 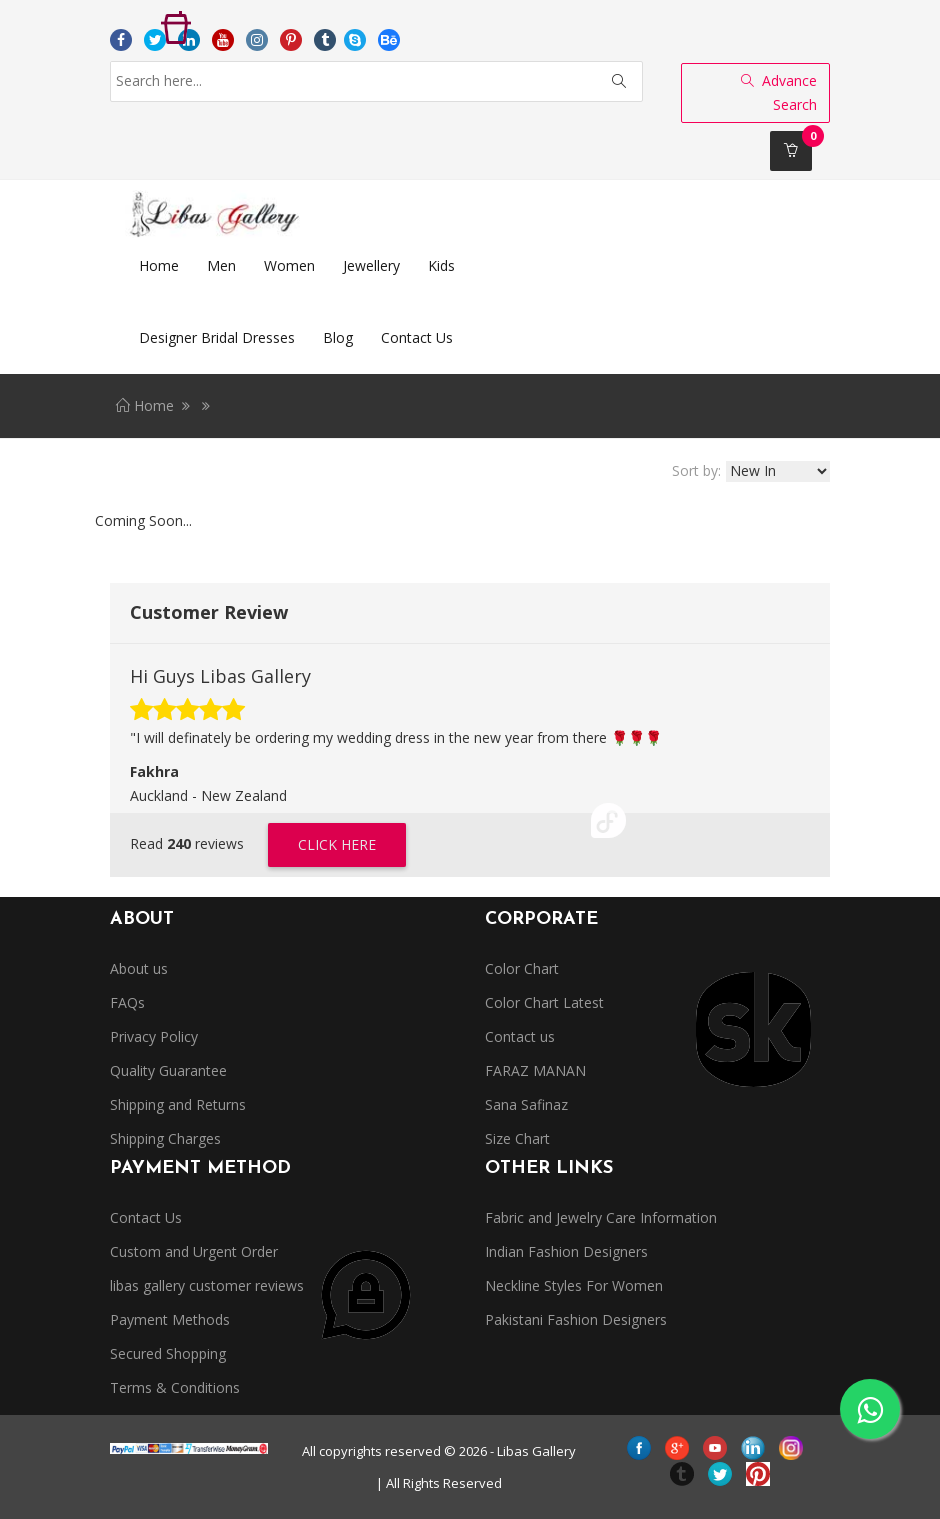 I want to click on Fedora Linux operating system logo, so click(x=608, y=820).